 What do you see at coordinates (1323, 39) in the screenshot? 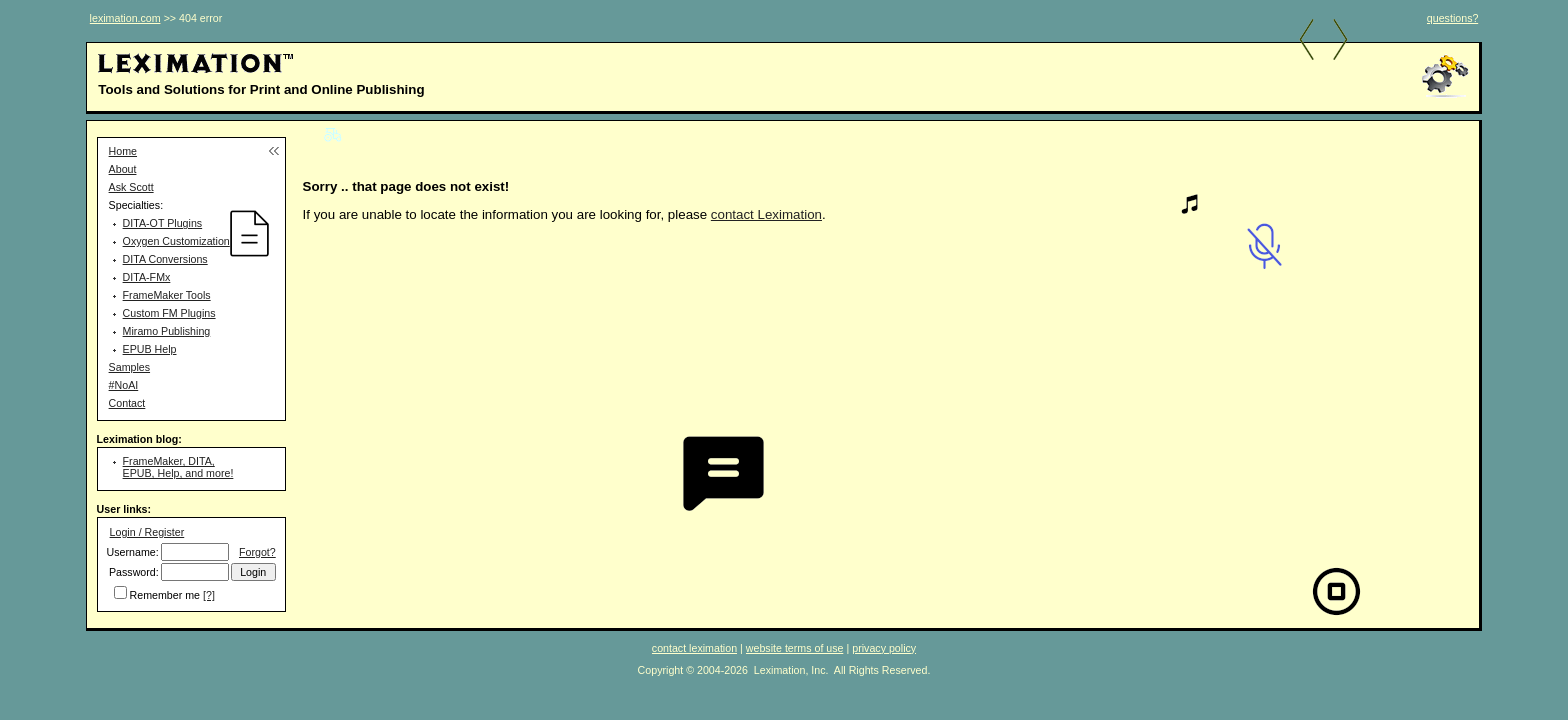
I see `view or edit code/markup` at bounding box center [1323, 39].